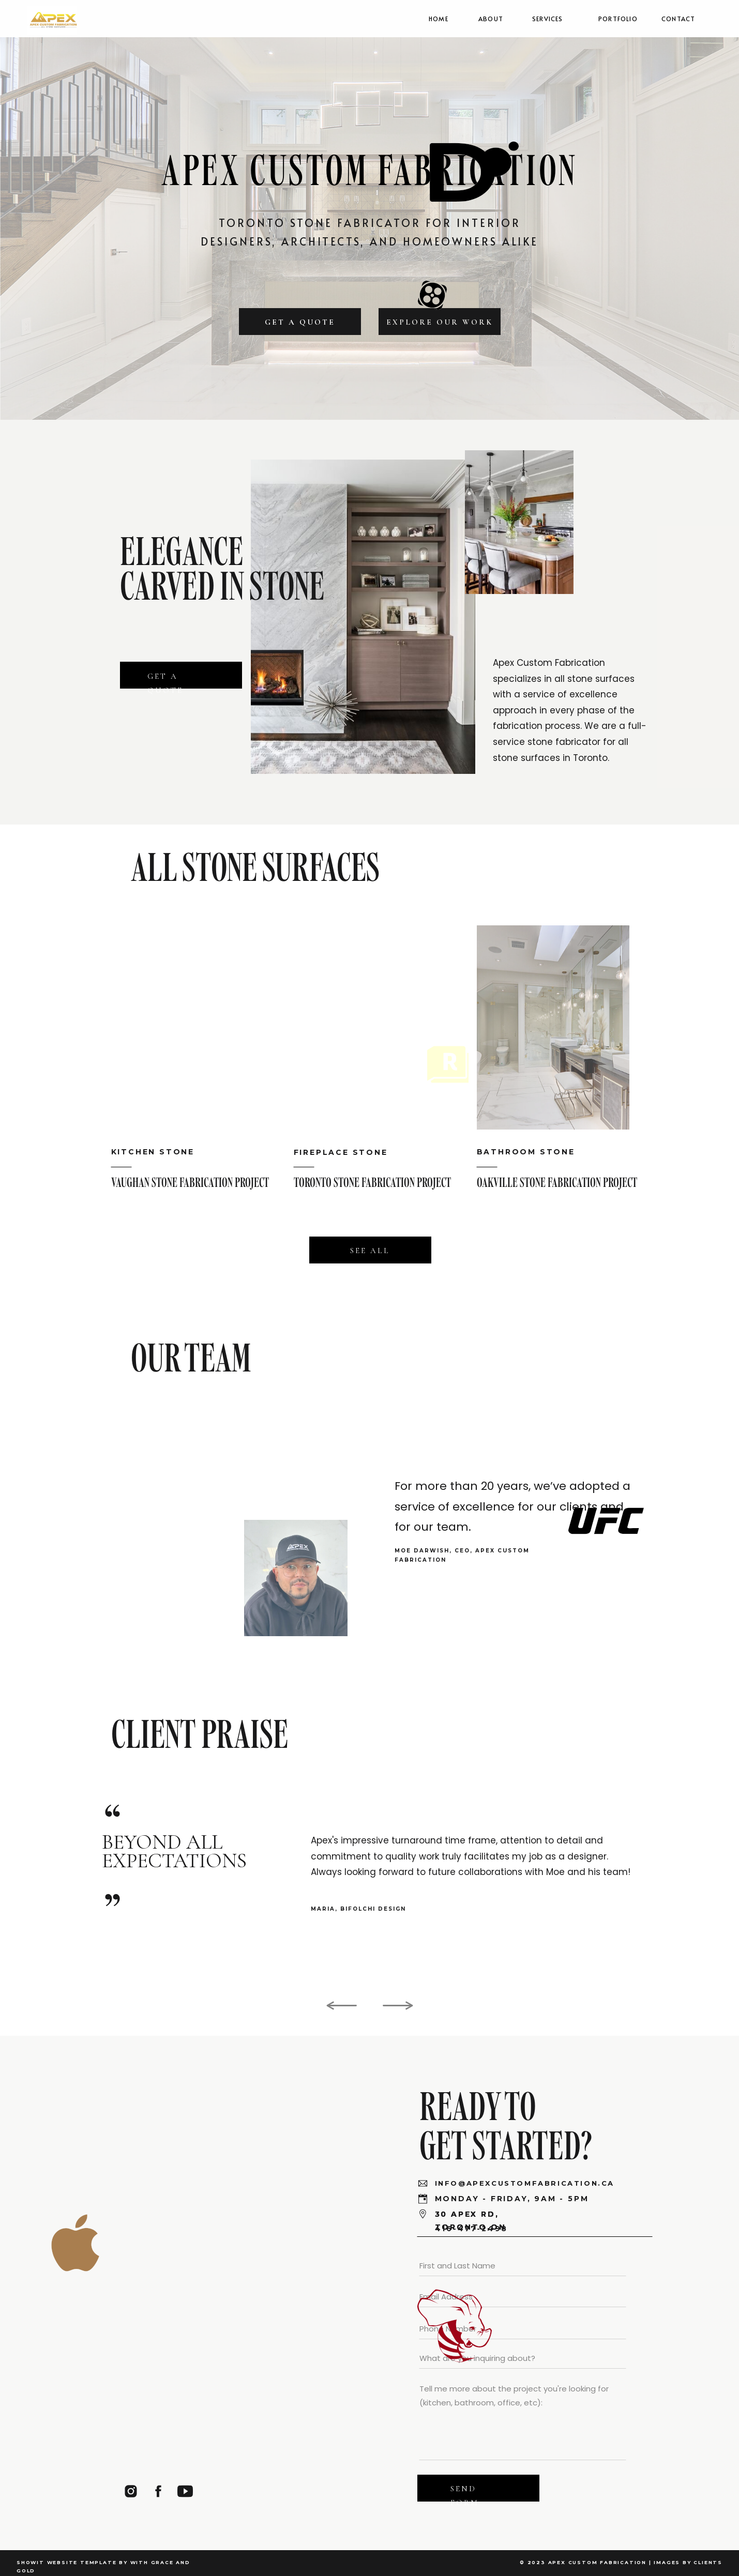  What do you see at coordinates (474, 172) in the screenshot?
I see `D programming language logo` at bounding box center [474, 172].